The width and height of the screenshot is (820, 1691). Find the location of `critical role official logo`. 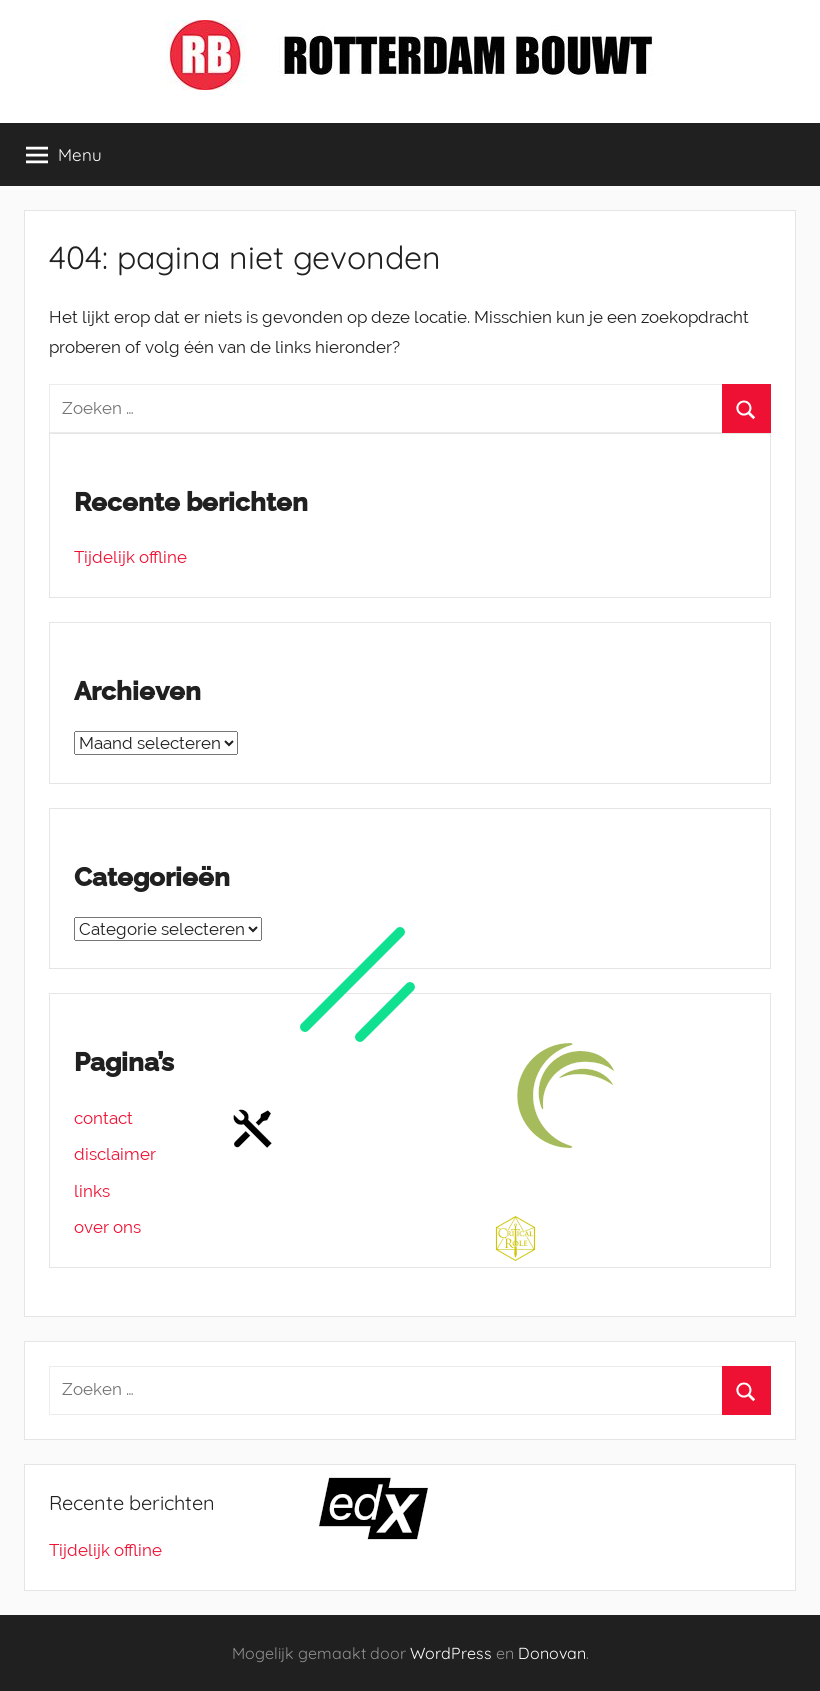

critical role official logo is located at coordinates (515, 1238).